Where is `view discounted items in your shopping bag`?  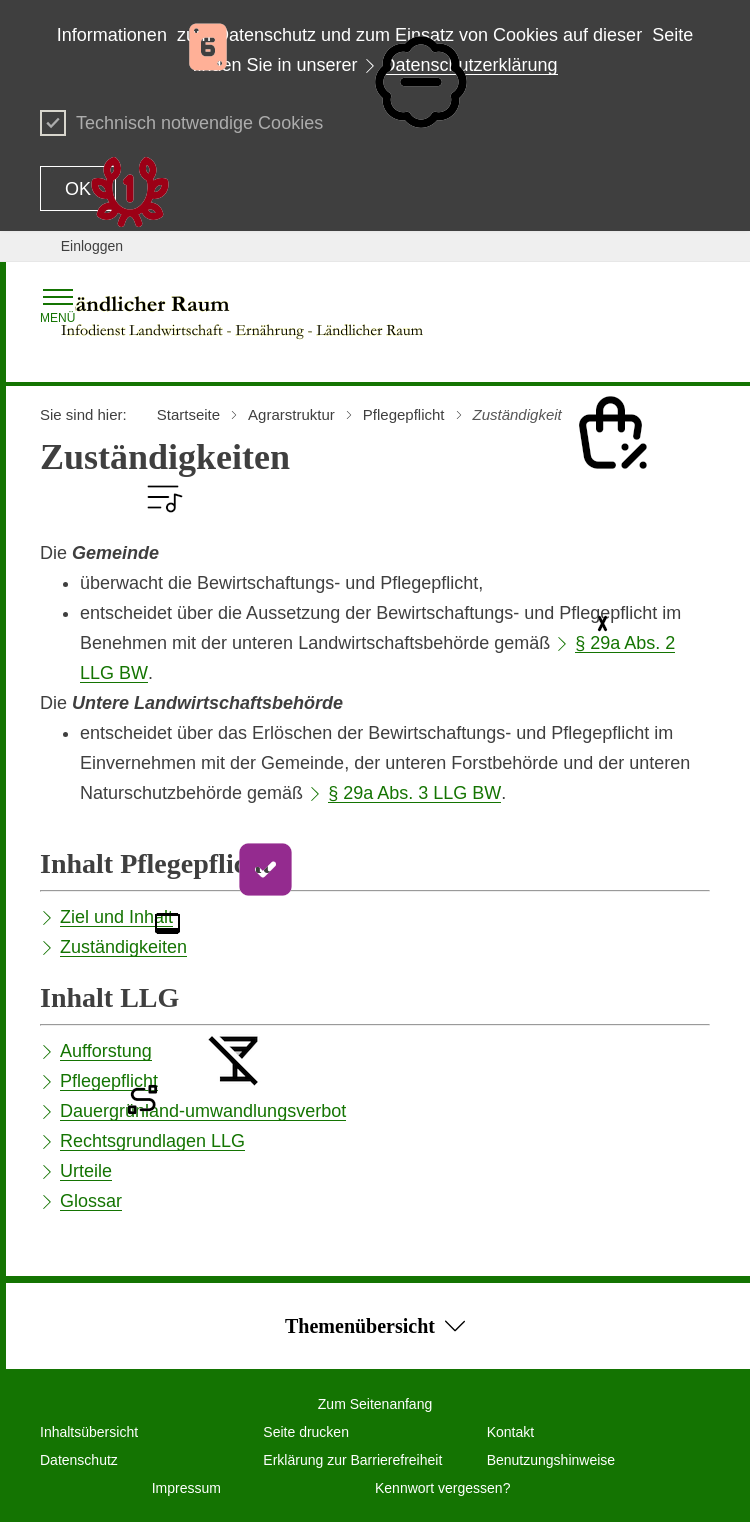
view discounted items in your shopping bag is located at coordinates (610, 432).